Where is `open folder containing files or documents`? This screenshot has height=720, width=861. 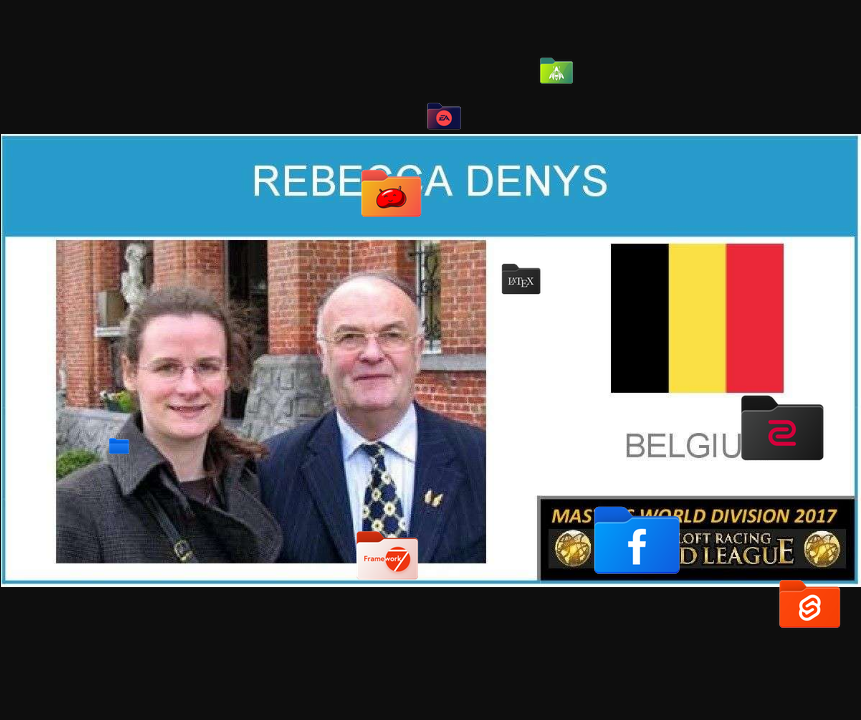
open folder containing files or documents is located at coordinates (119, 446).